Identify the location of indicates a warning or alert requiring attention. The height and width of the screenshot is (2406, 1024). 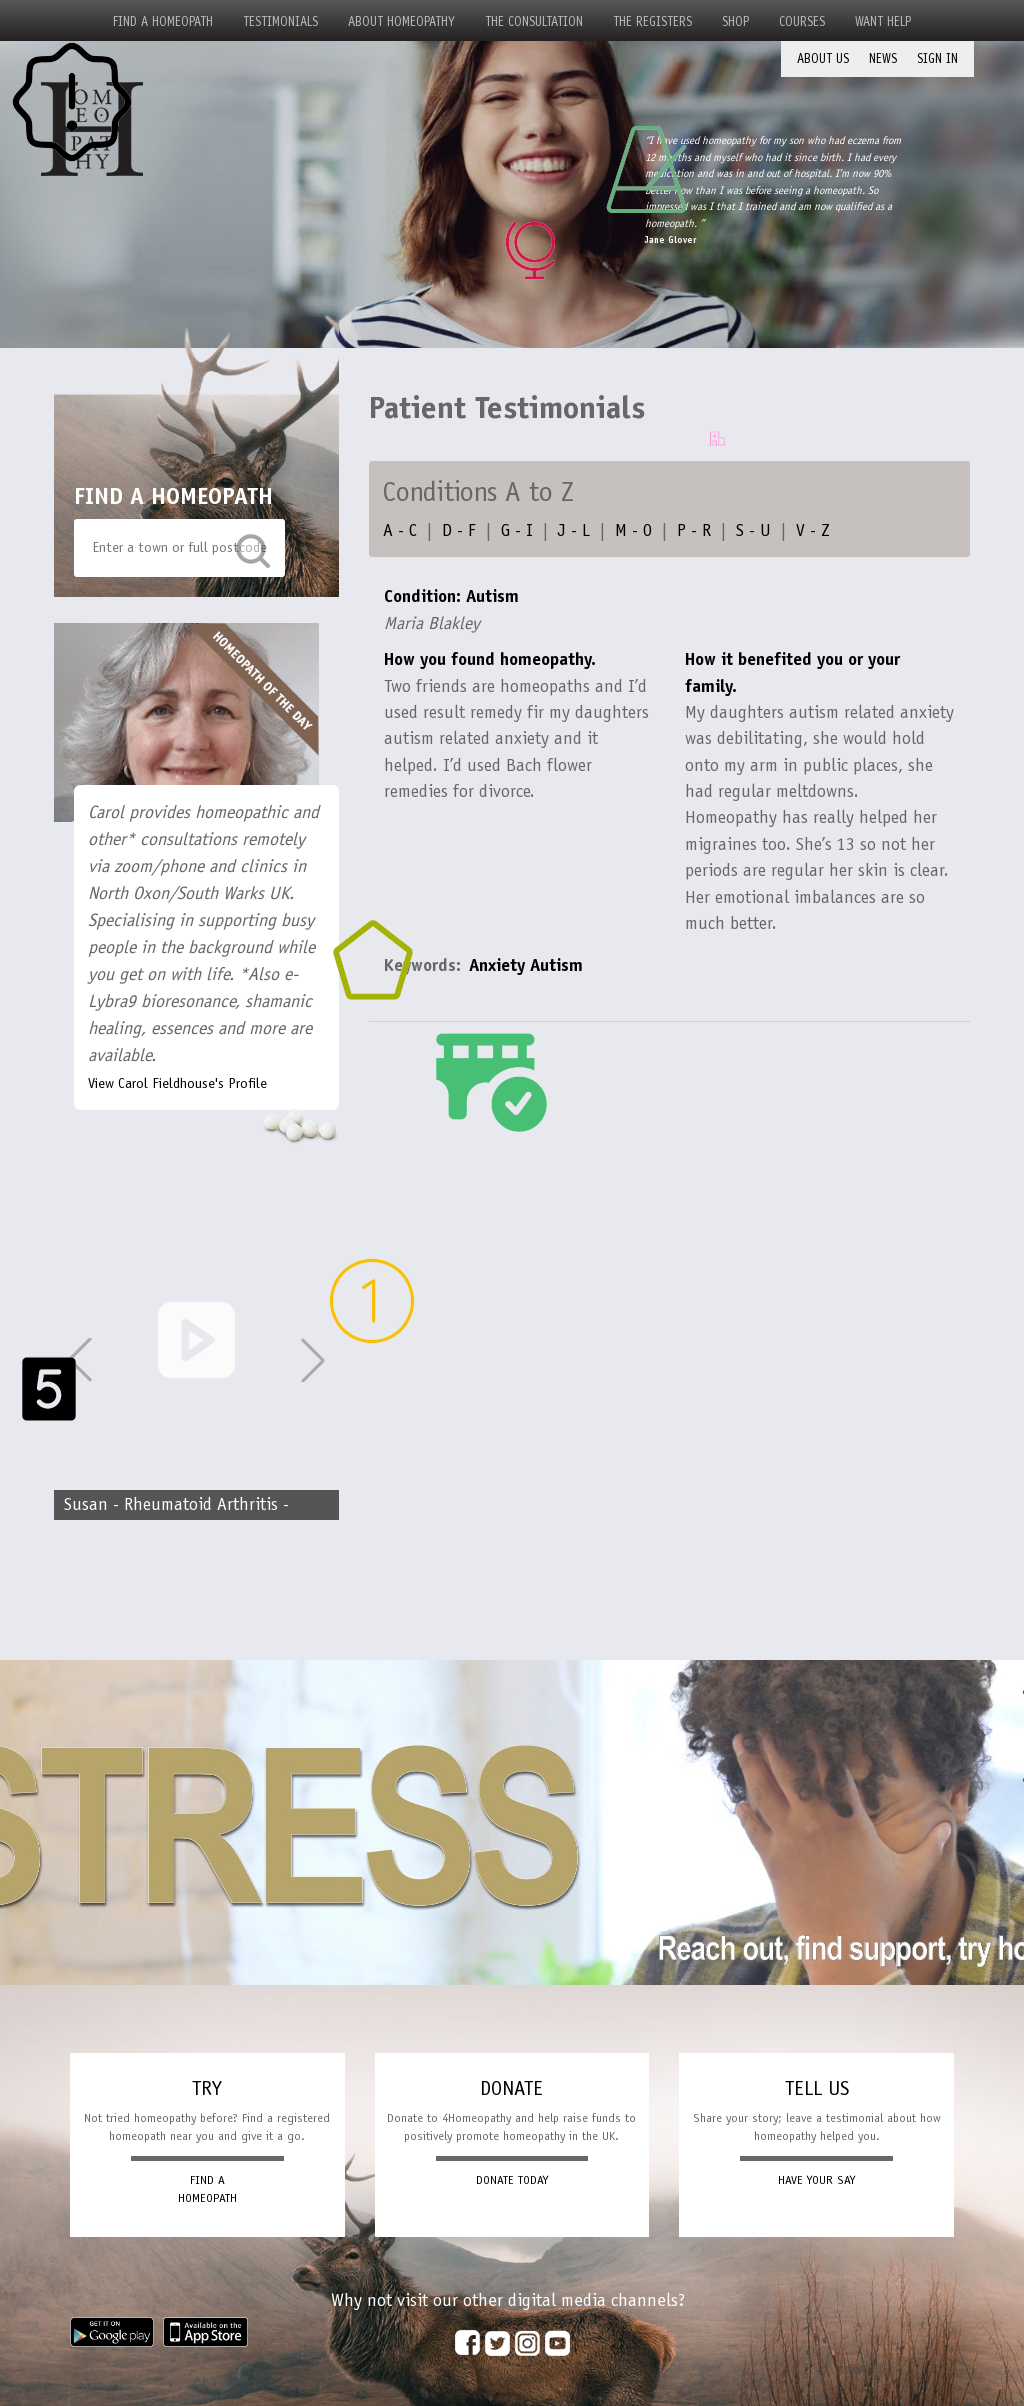
(72, 102).